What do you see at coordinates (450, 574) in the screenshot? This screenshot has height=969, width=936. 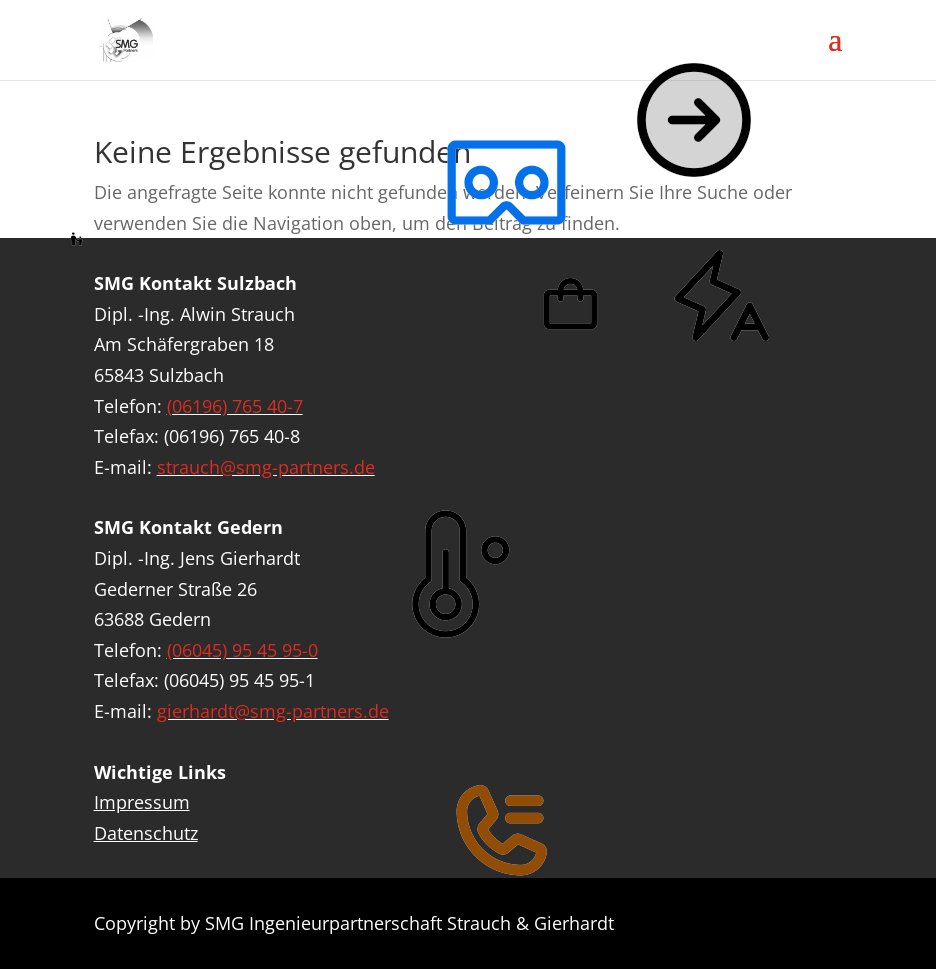 I see `view current temperature` at bounding box center [450, 574].